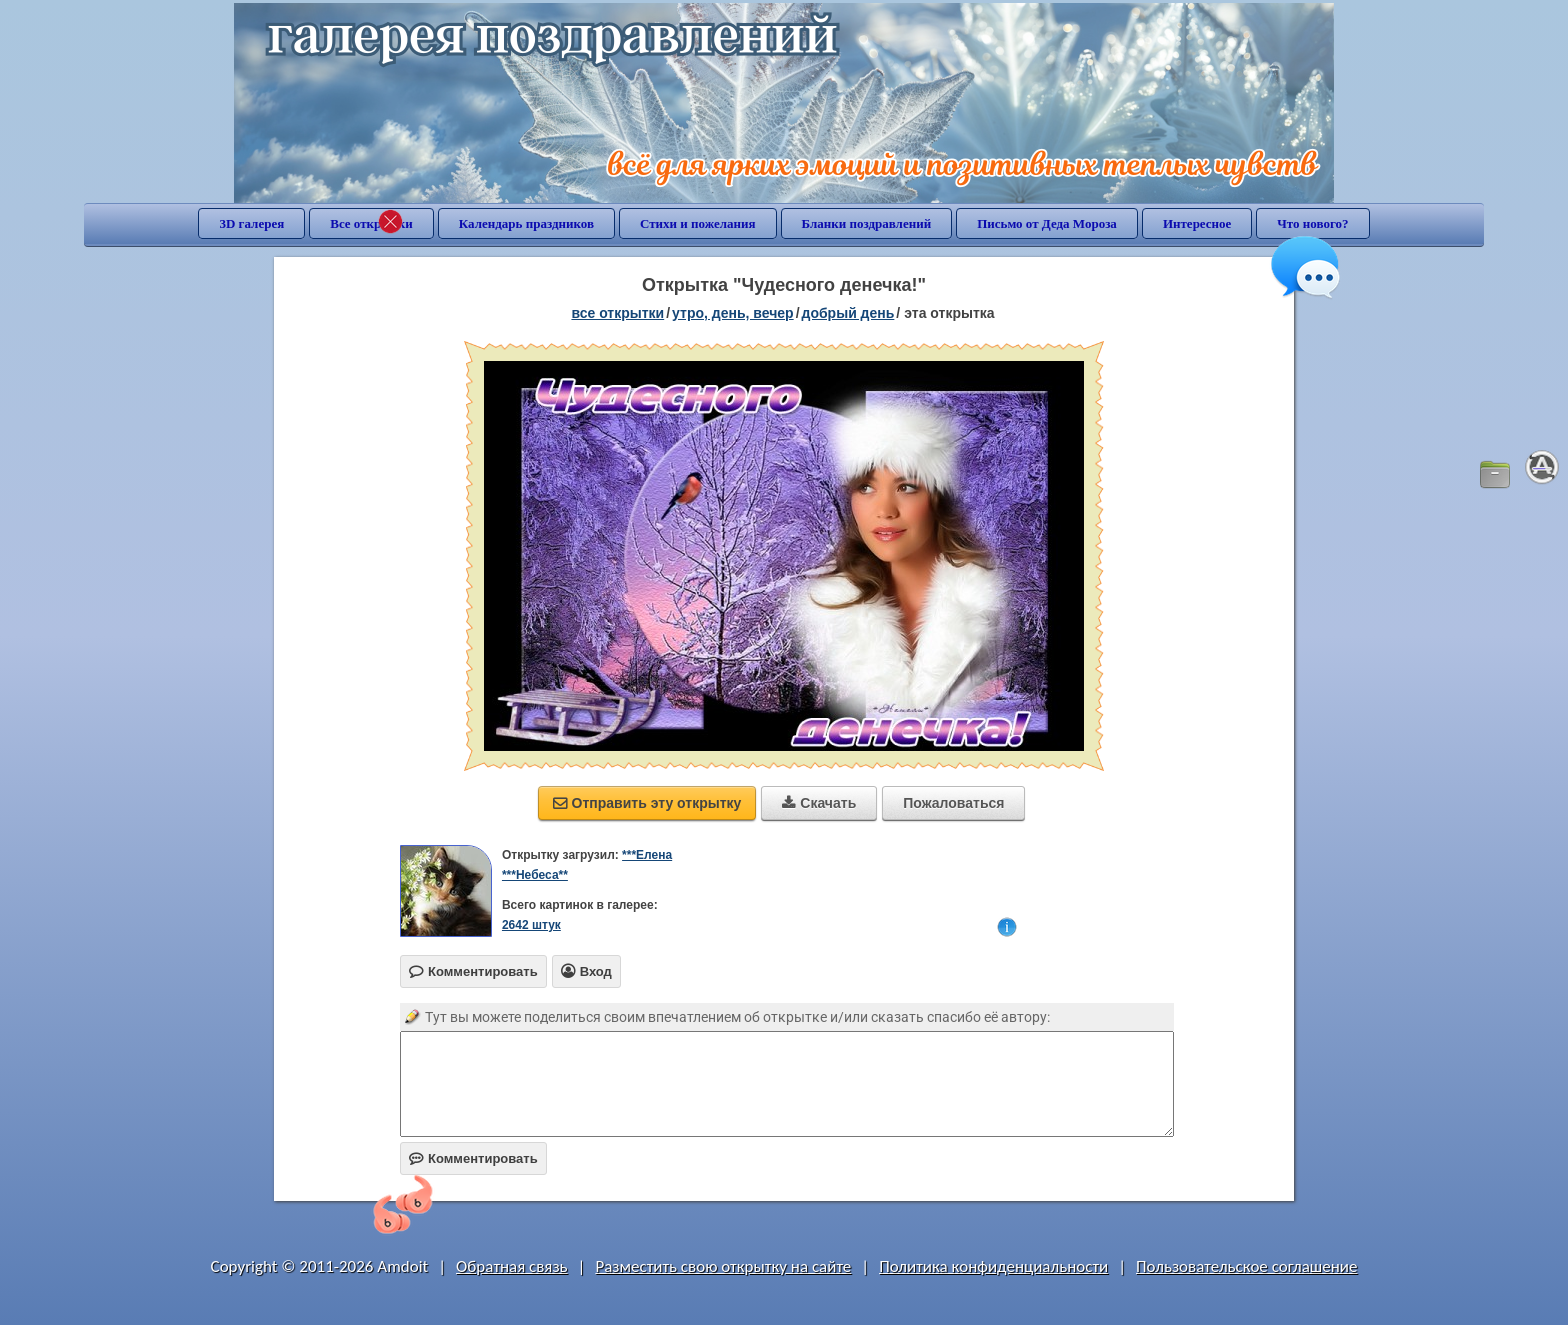 The image size is (1568, 1325). Describe the element at coordinates (390, 221) in the screenshot. I see `indicates a file or content that cannot be read or accessed` at that location.